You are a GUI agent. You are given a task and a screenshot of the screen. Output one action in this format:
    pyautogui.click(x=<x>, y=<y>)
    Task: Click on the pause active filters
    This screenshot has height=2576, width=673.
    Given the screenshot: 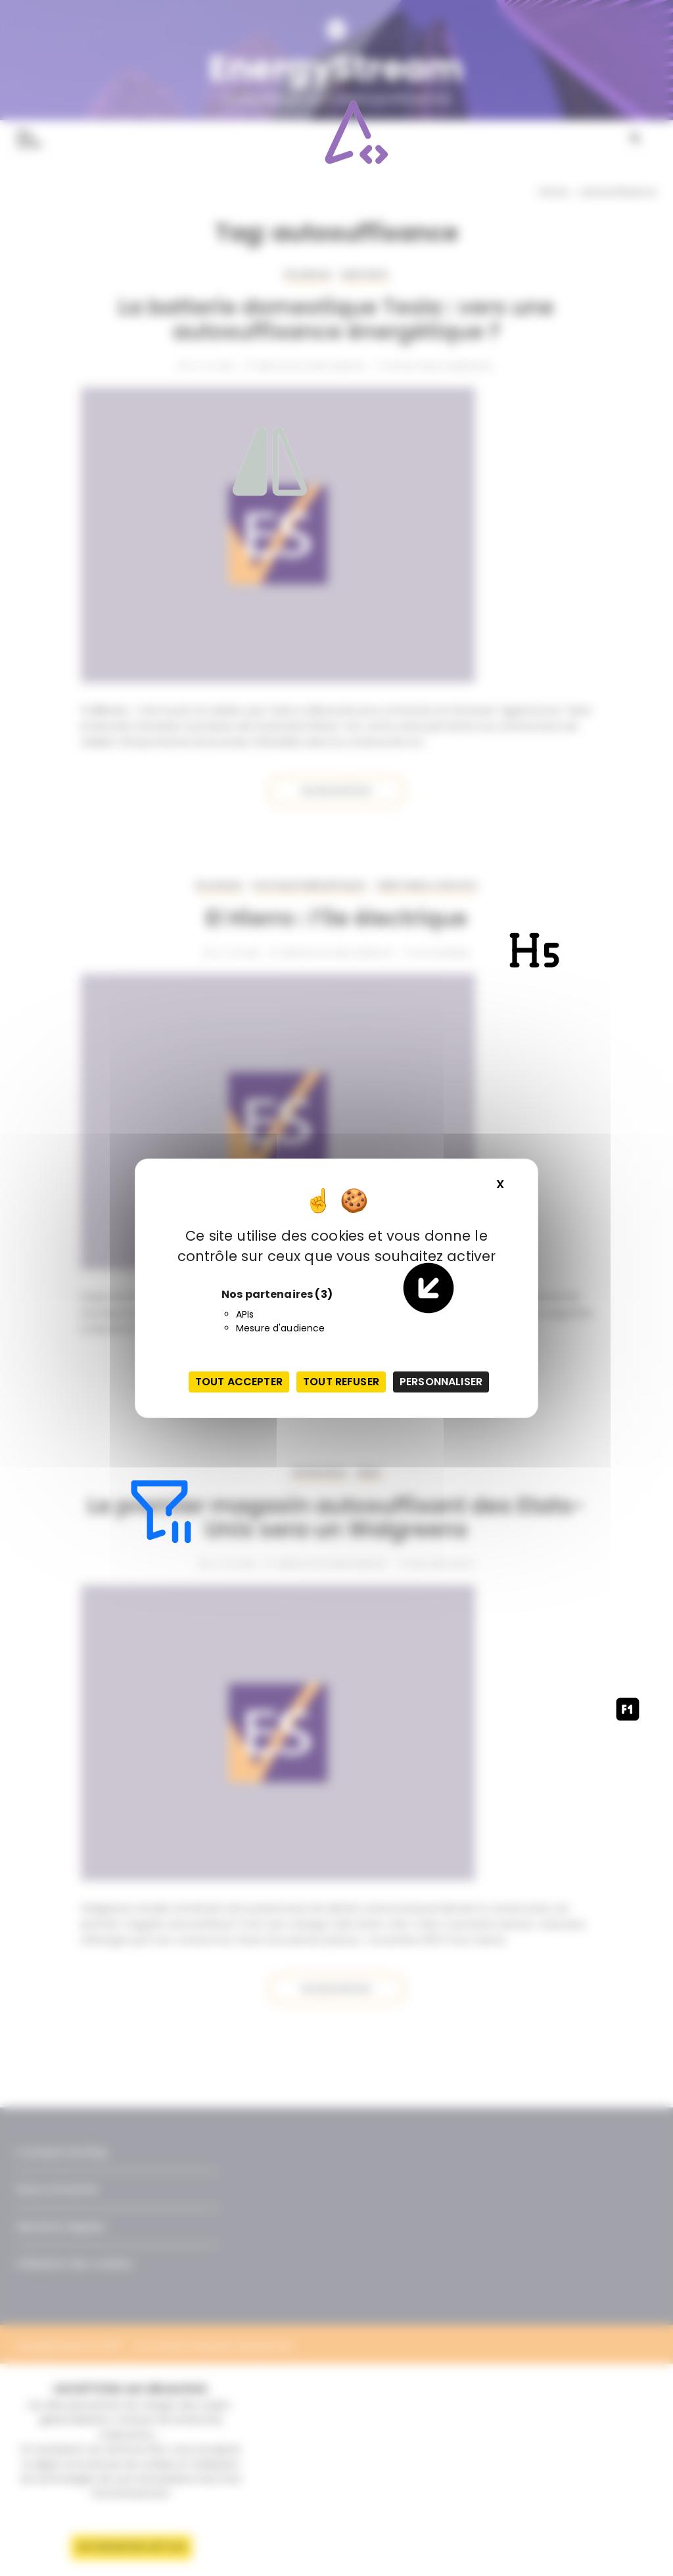 What is the action you would take?
    pyautogui.click(x=159, y=1508)
    